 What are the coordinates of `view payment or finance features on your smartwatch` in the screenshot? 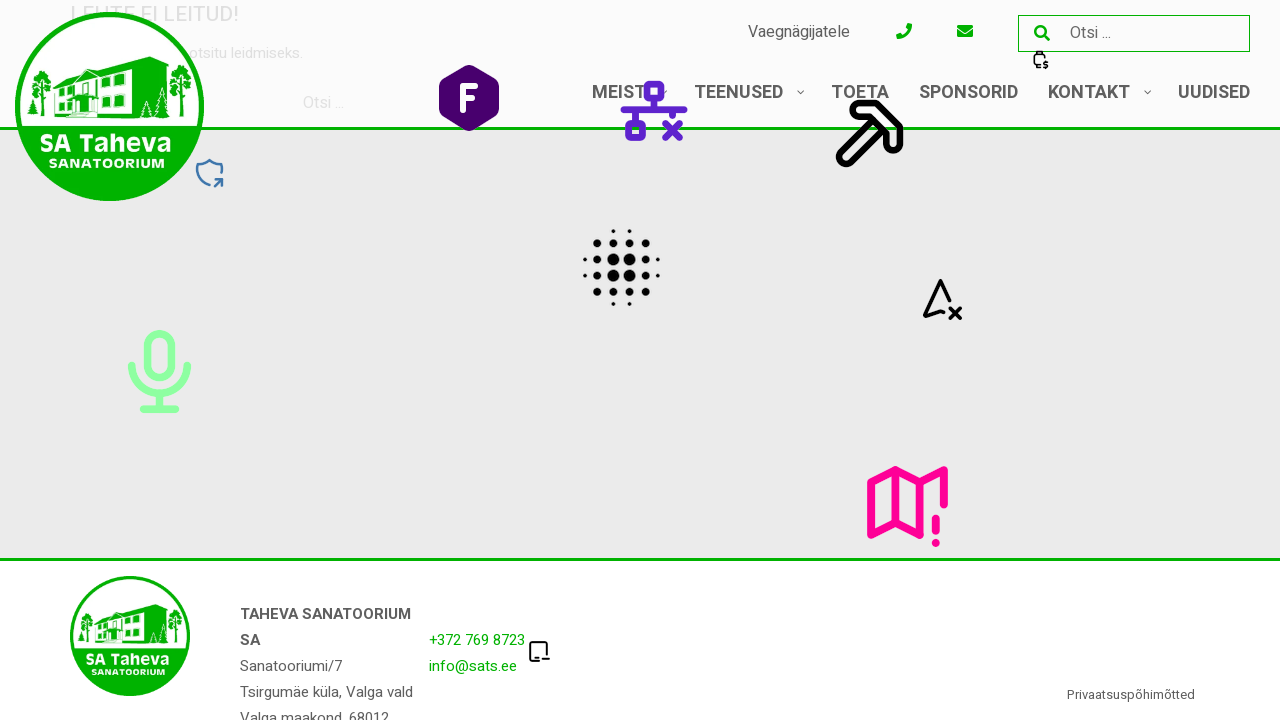 It's located at (1039, 59).